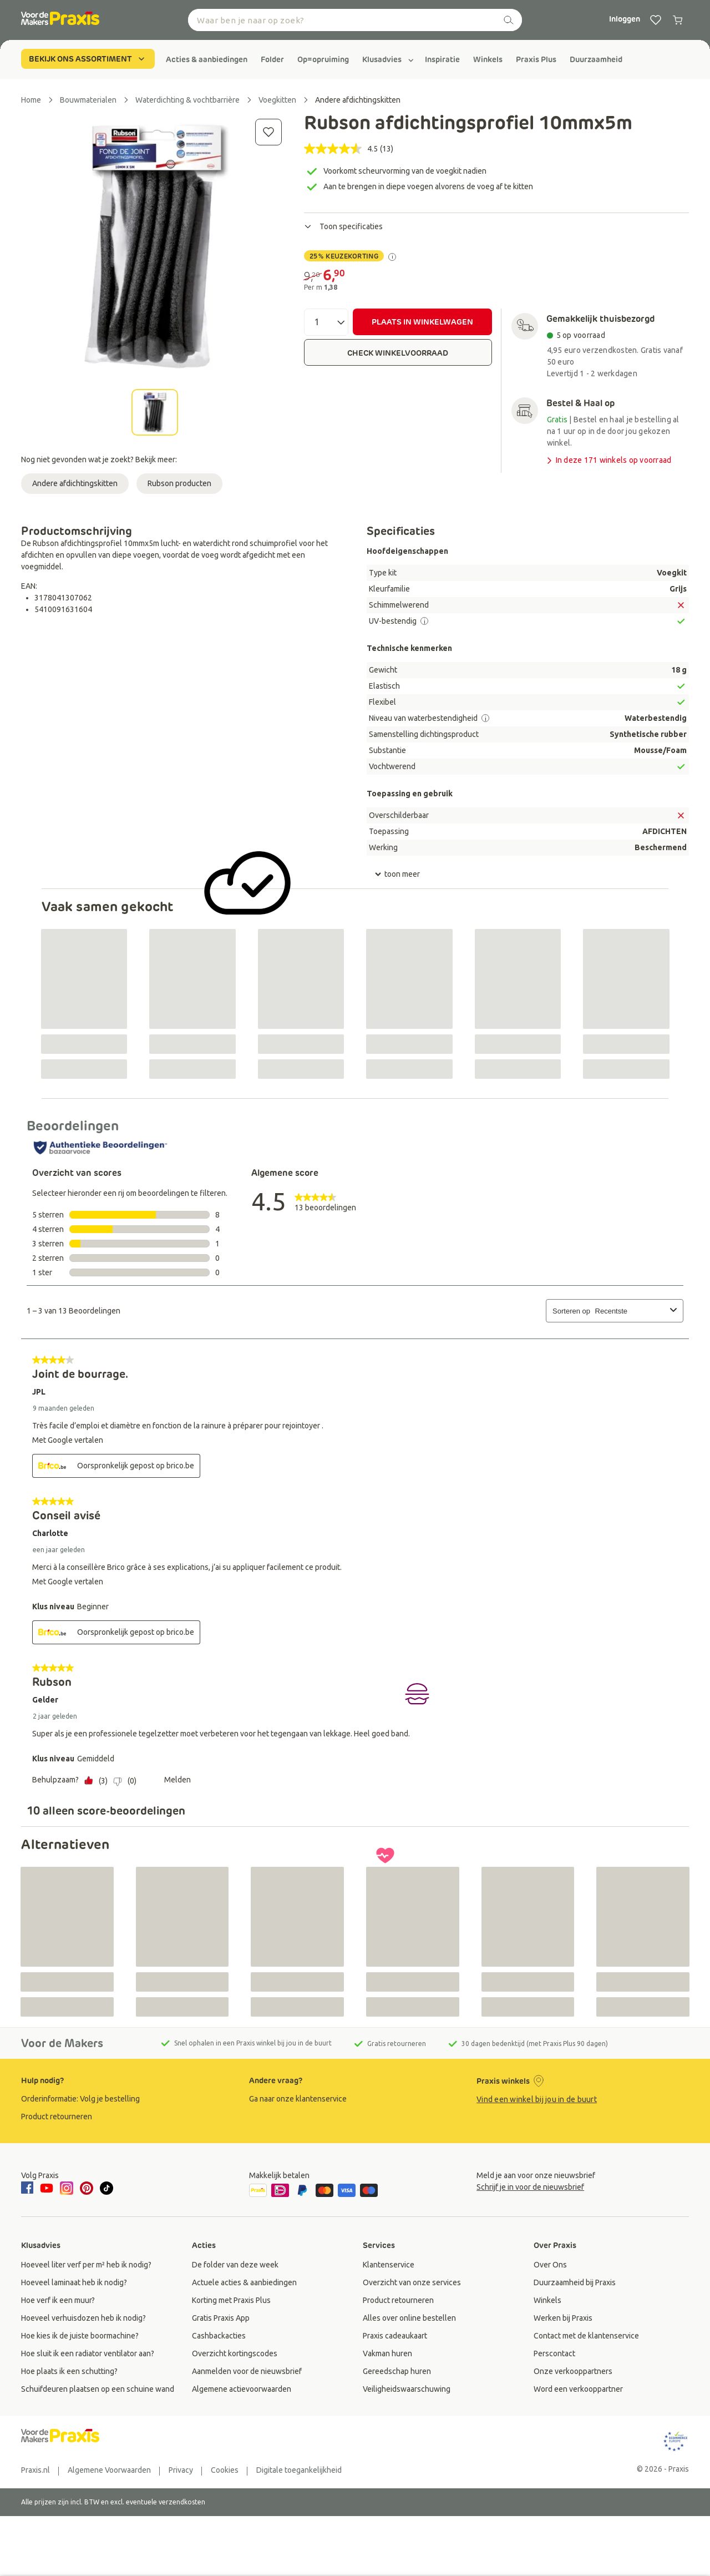 Image resolution: width=710 pixels, height=2576 pixels. I want to click on open navigation menu, so click(417, 1694).